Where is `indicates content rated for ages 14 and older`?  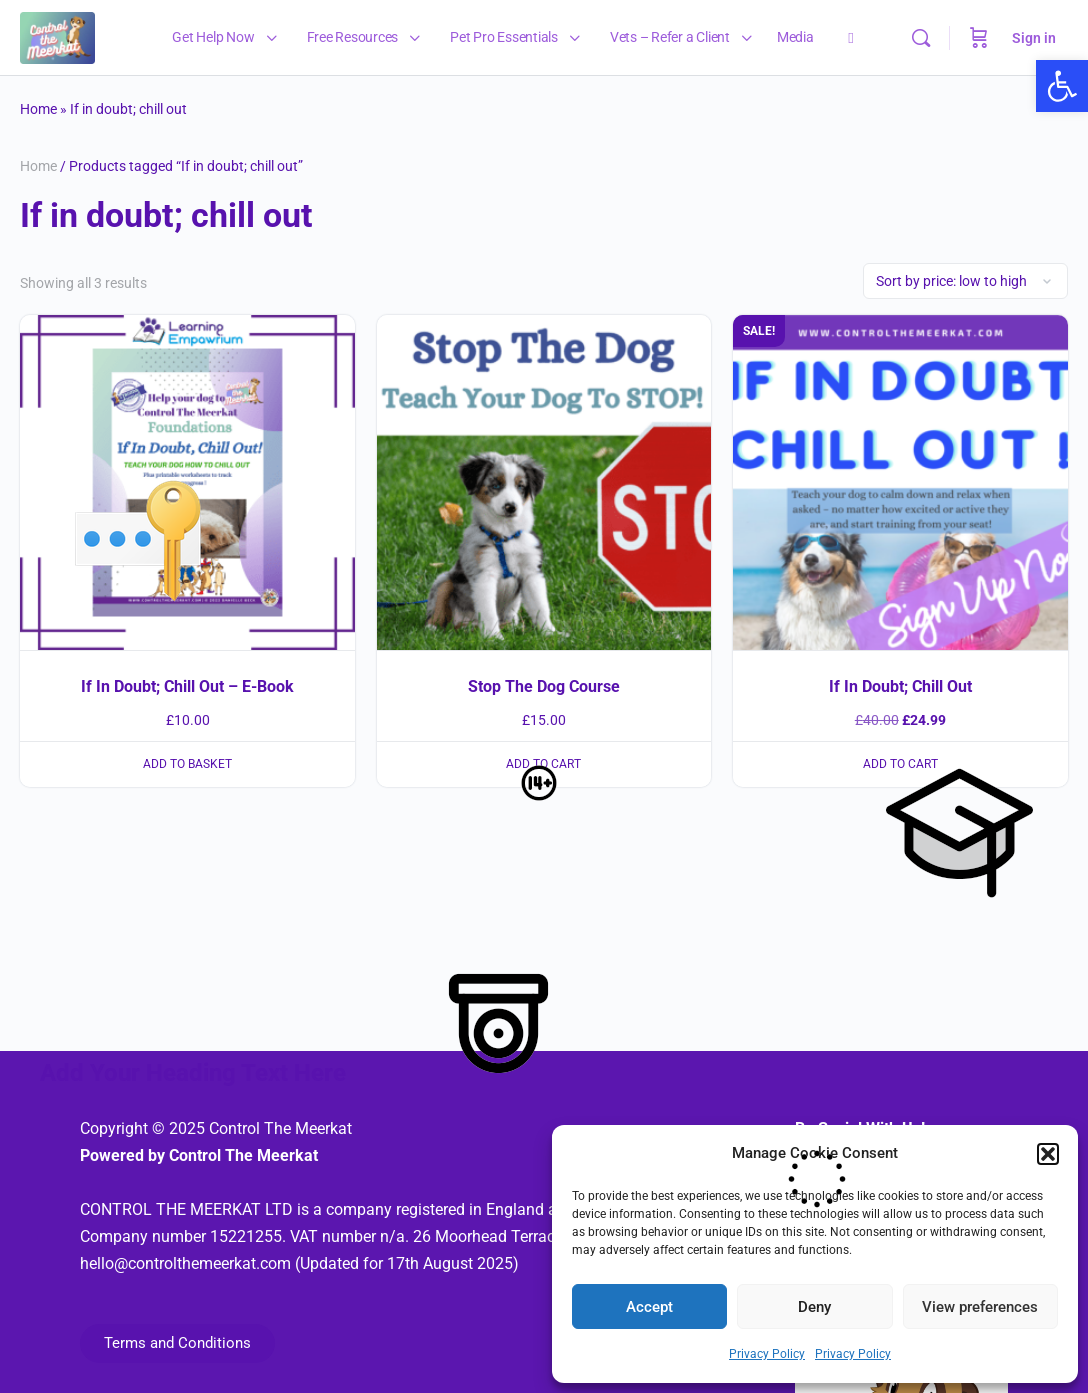 indicates content rated for ages 14 and older is located at coordinates (539, 783).